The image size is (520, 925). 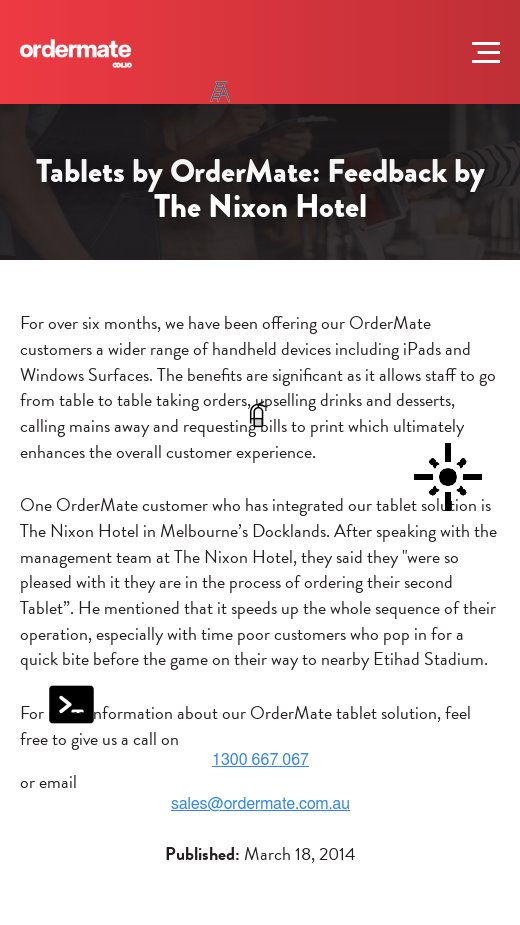 What do you see at coordinates (448, 477) in the screenshot?
I see `add a lens flare effect to an image` at bounding box center [448, 477].